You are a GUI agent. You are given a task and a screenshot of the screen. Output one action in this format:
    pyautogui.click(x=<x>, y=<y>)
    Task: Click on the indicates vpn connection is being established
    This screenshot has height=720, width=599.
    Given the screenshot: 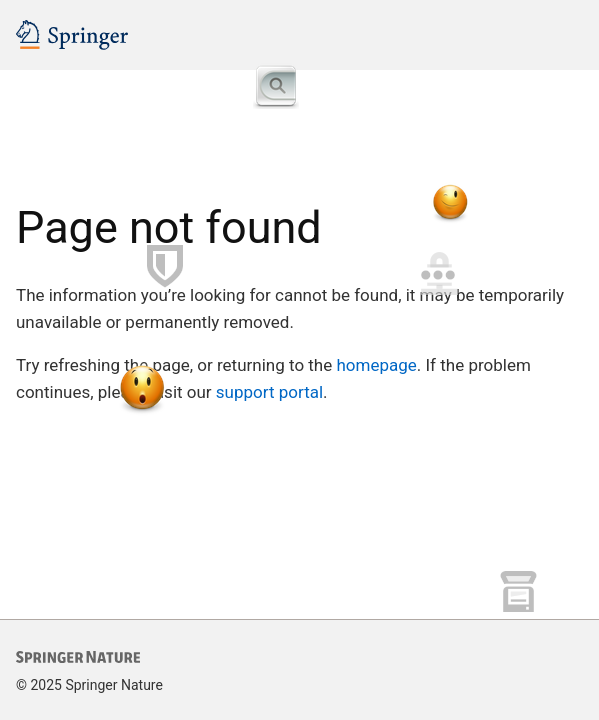 What is the action you would take?
    pyautogui.click(x=439, y=273)
    